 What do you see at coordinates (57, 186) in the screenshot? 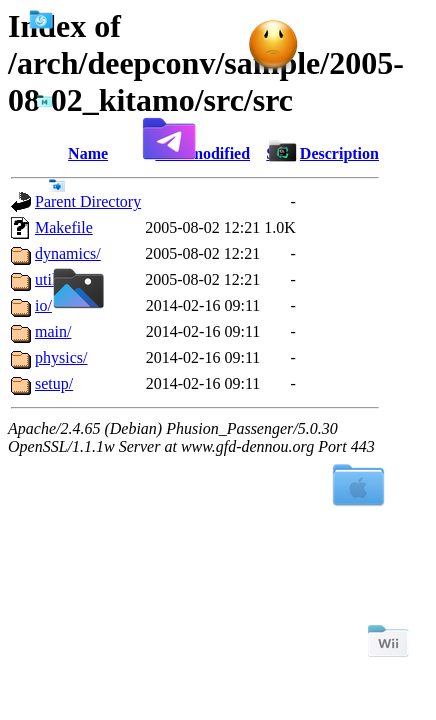
I see `open folder containing Microsoft Yammer files` at bounding box center [57, 186].